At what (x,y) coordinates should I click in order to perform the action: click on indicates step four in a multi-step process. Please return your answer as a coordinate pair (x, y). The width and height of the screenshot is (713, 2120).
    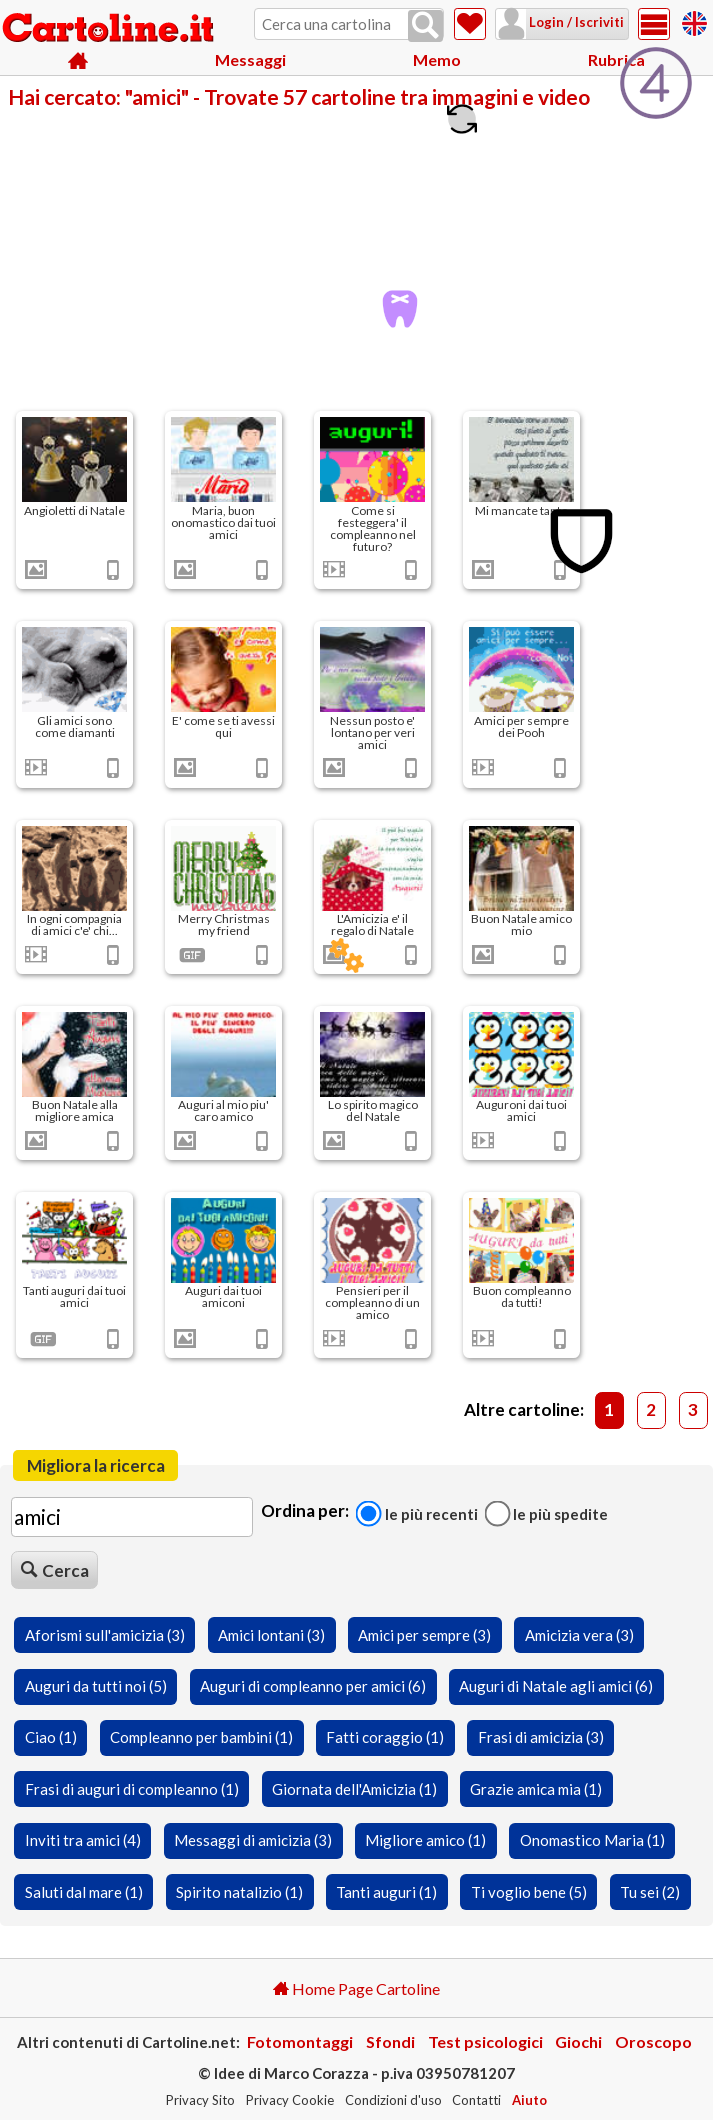
    Looking at the image, I should click on (656, 83).